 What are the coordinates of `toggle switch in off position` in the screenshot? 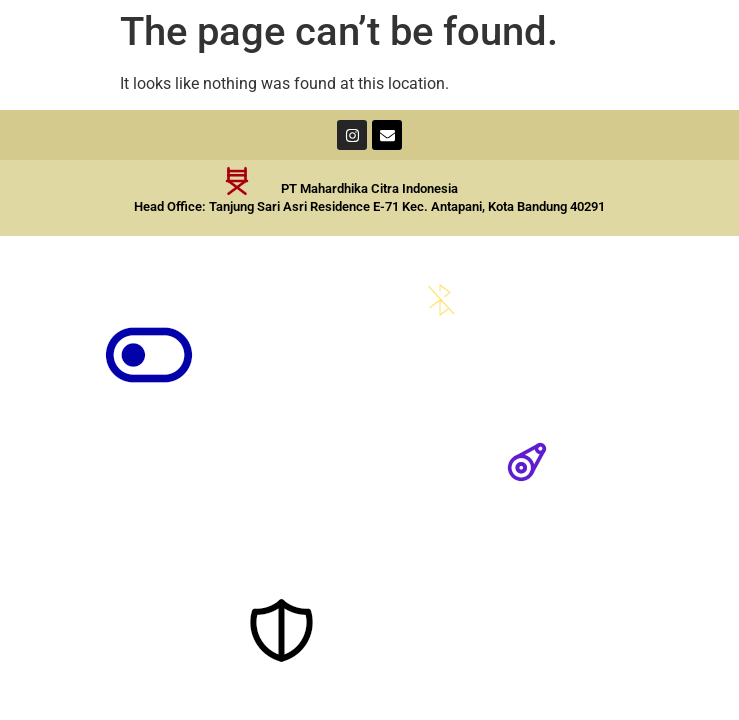 It's located at (149, 355).